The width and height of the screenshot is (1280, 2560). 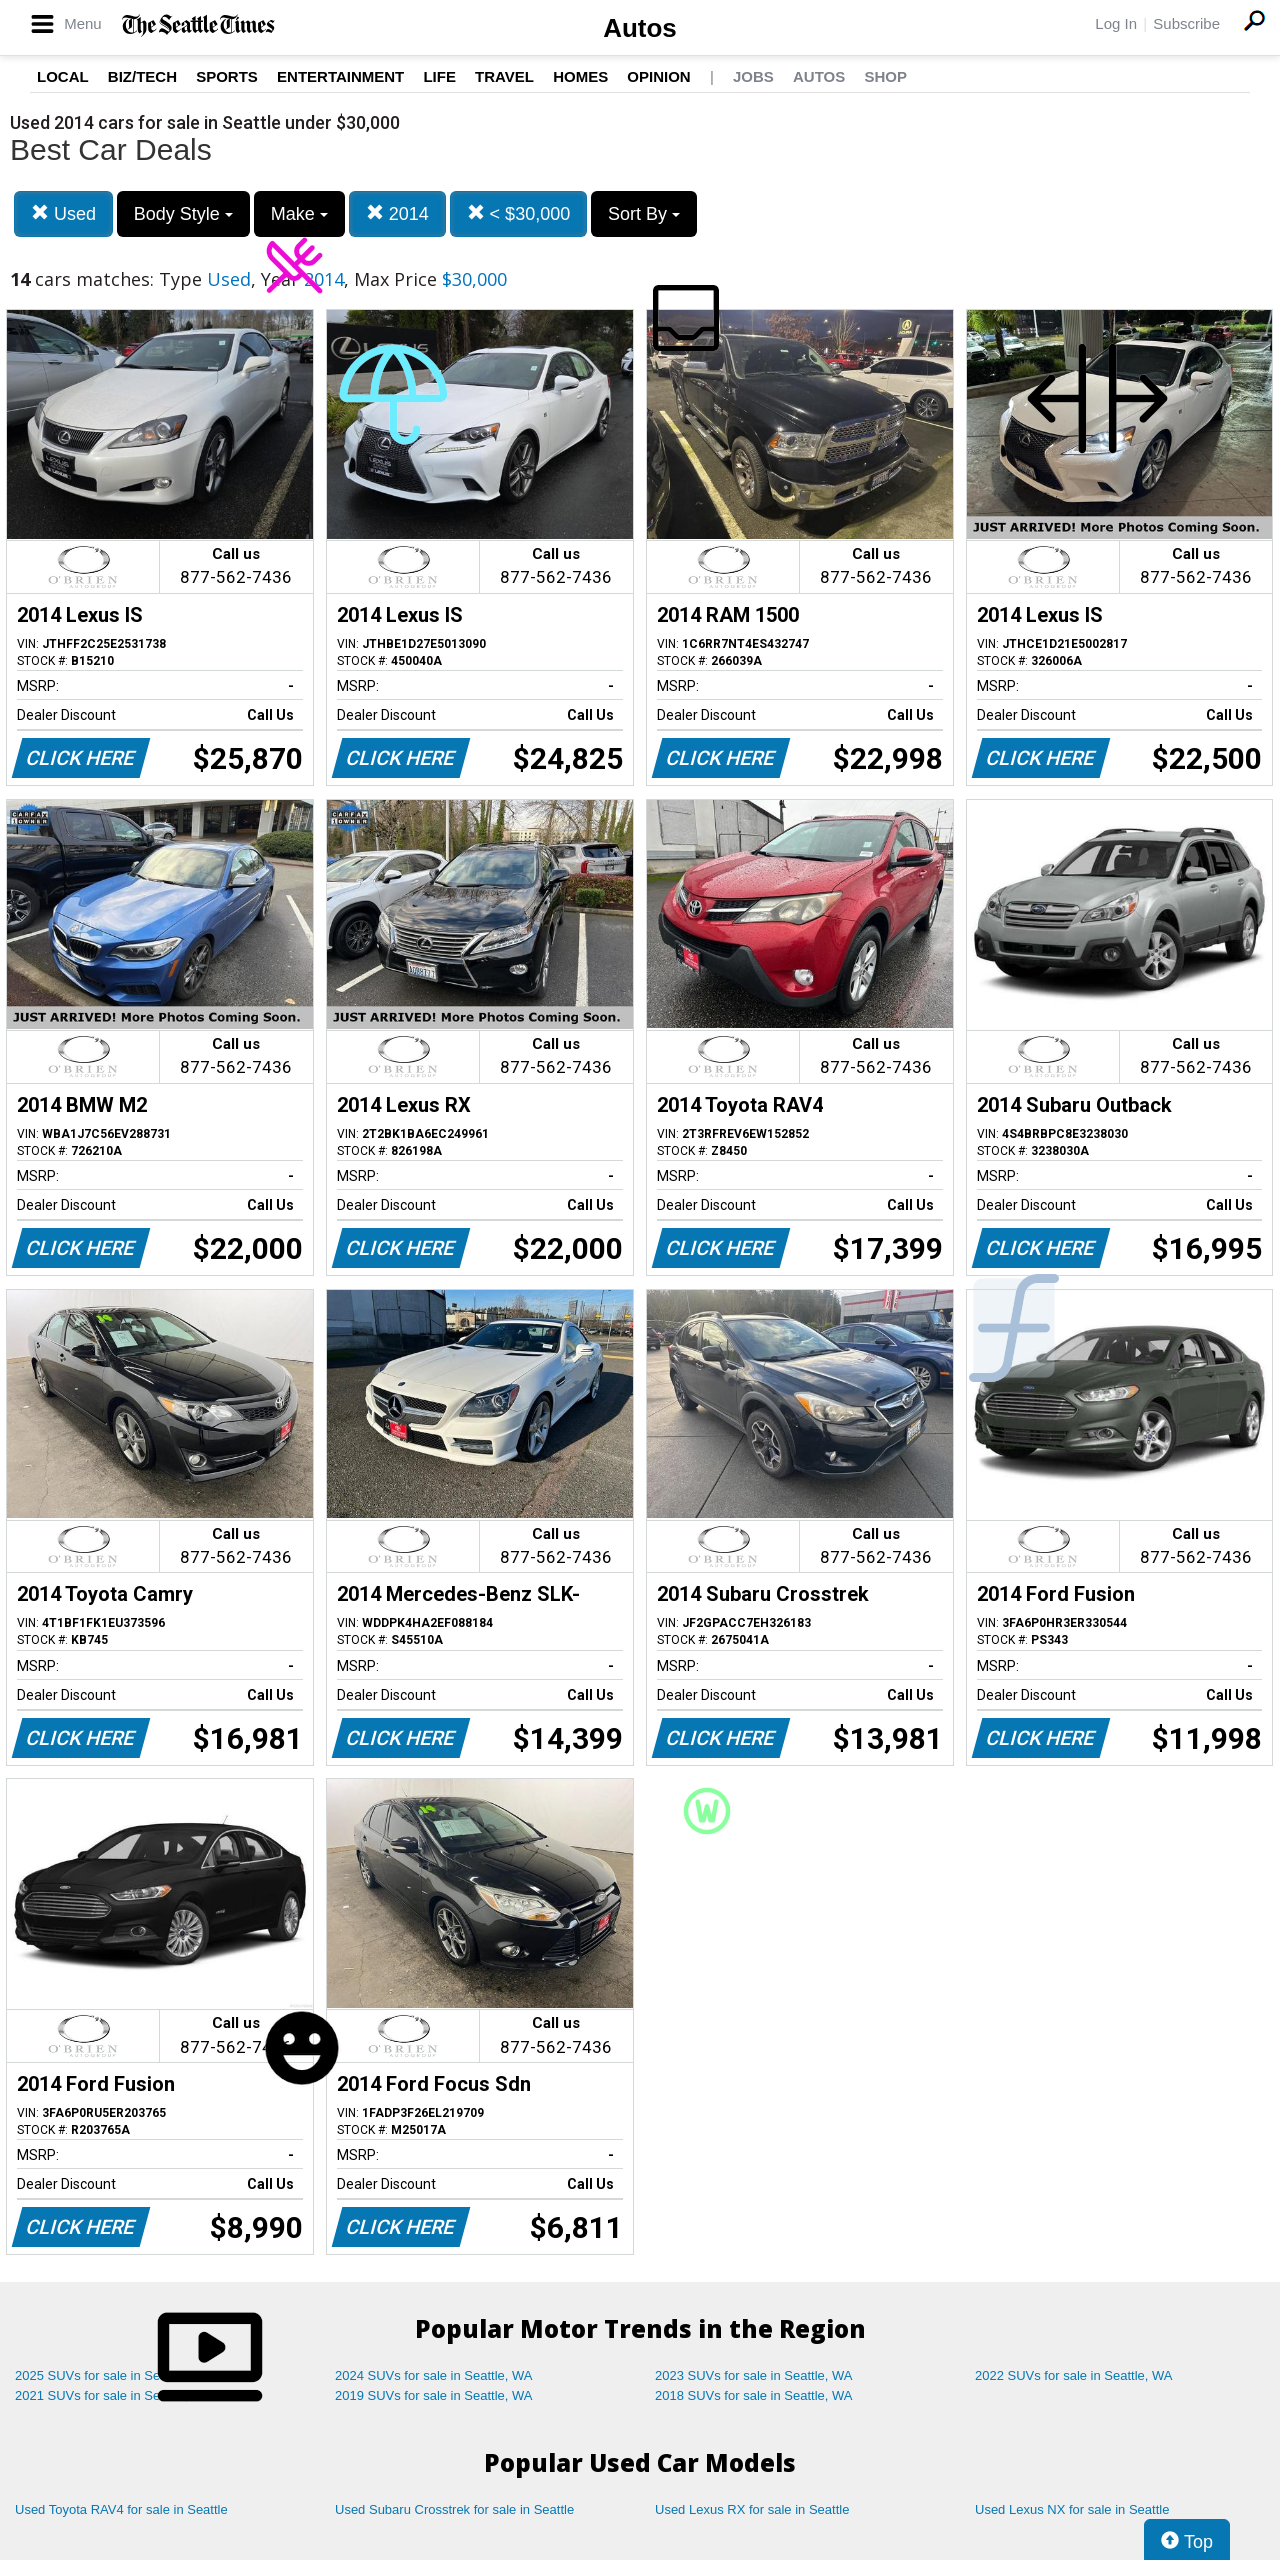 I want to click on open emoji picker, so click(x=302, y=2048).